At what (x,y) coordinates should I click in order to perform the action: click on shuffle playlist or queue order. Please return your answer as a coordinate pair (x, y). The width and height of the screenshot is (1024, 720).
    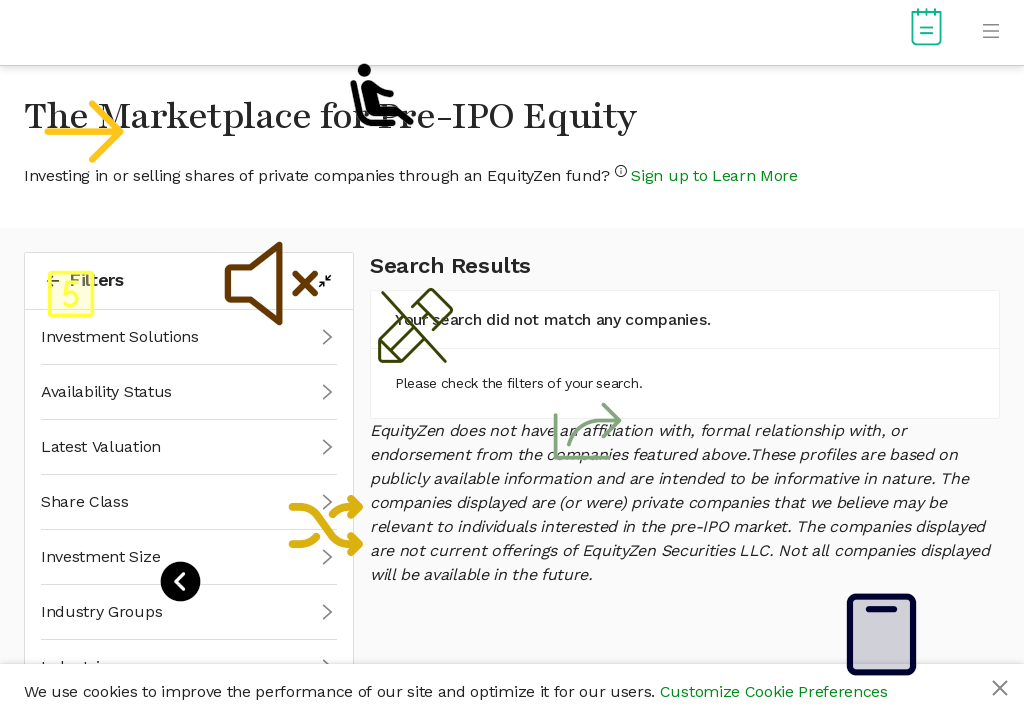
    Looking at the image, I should click on (324, 525).